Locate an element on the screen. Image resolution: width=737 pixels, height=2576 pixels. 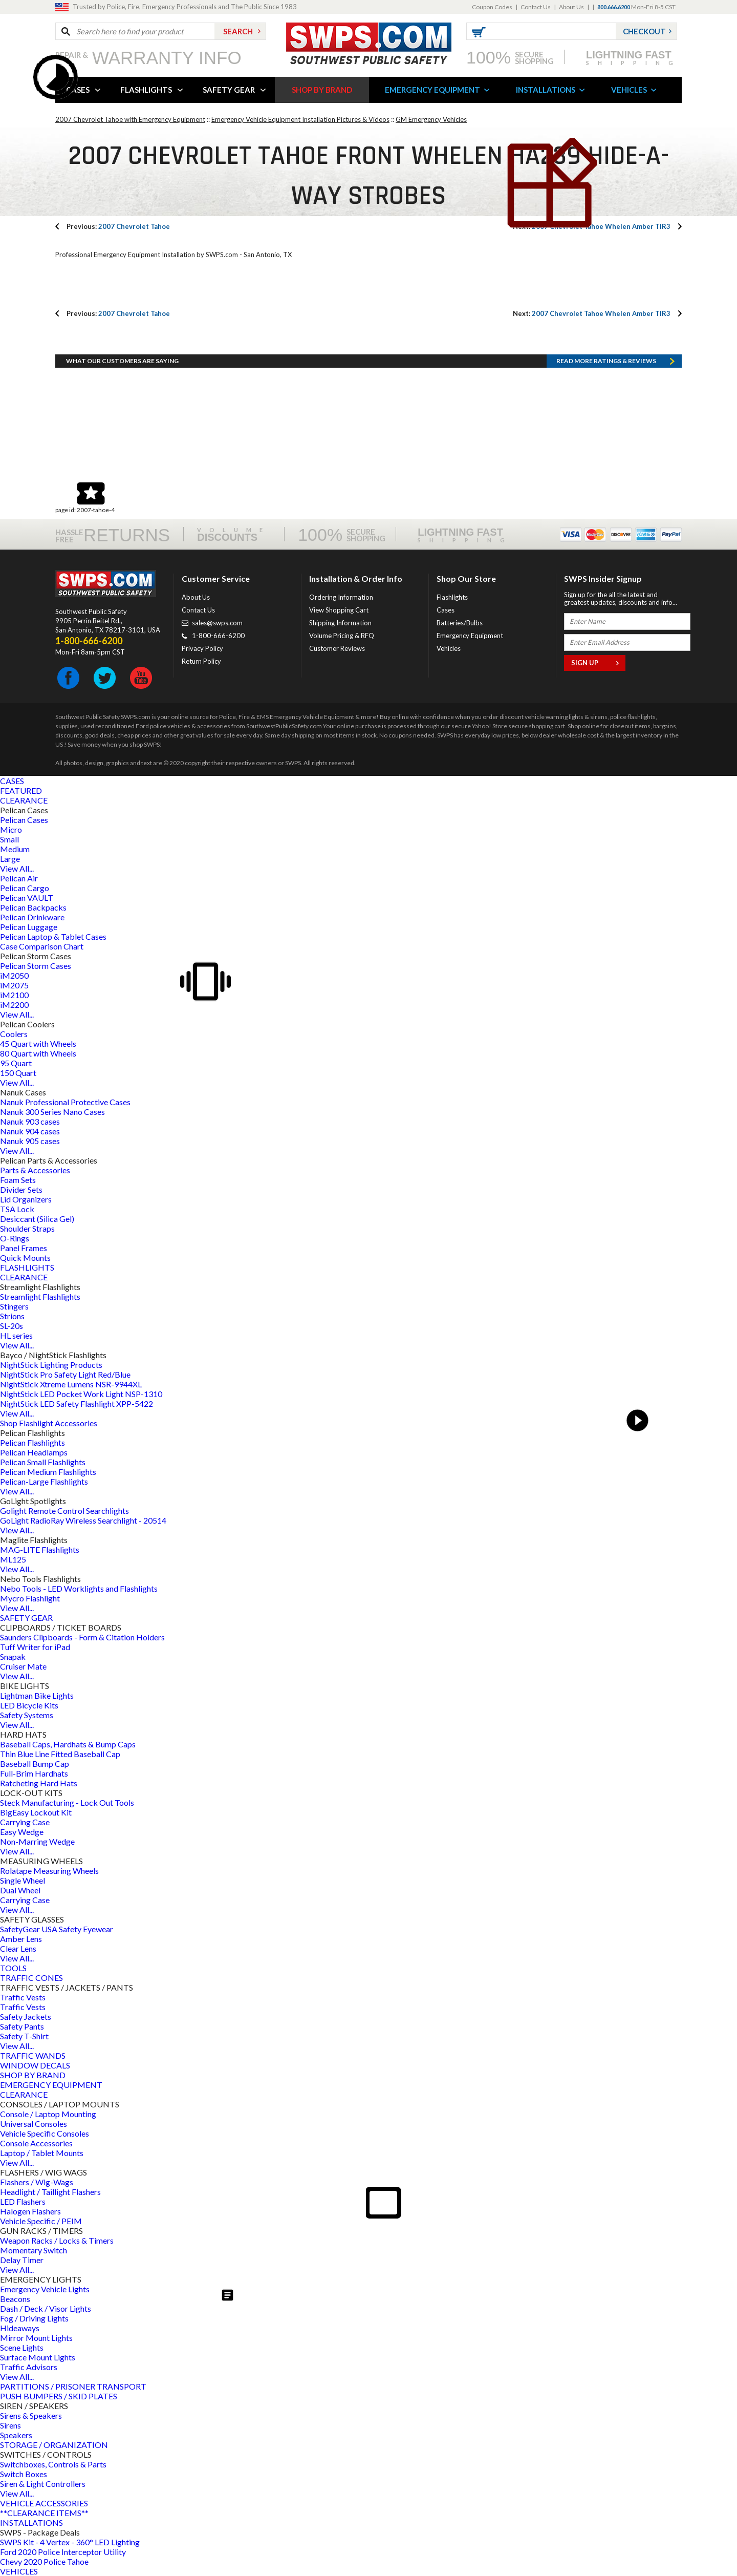
enable timelapse recording mode is located at coordinates (55, 77).